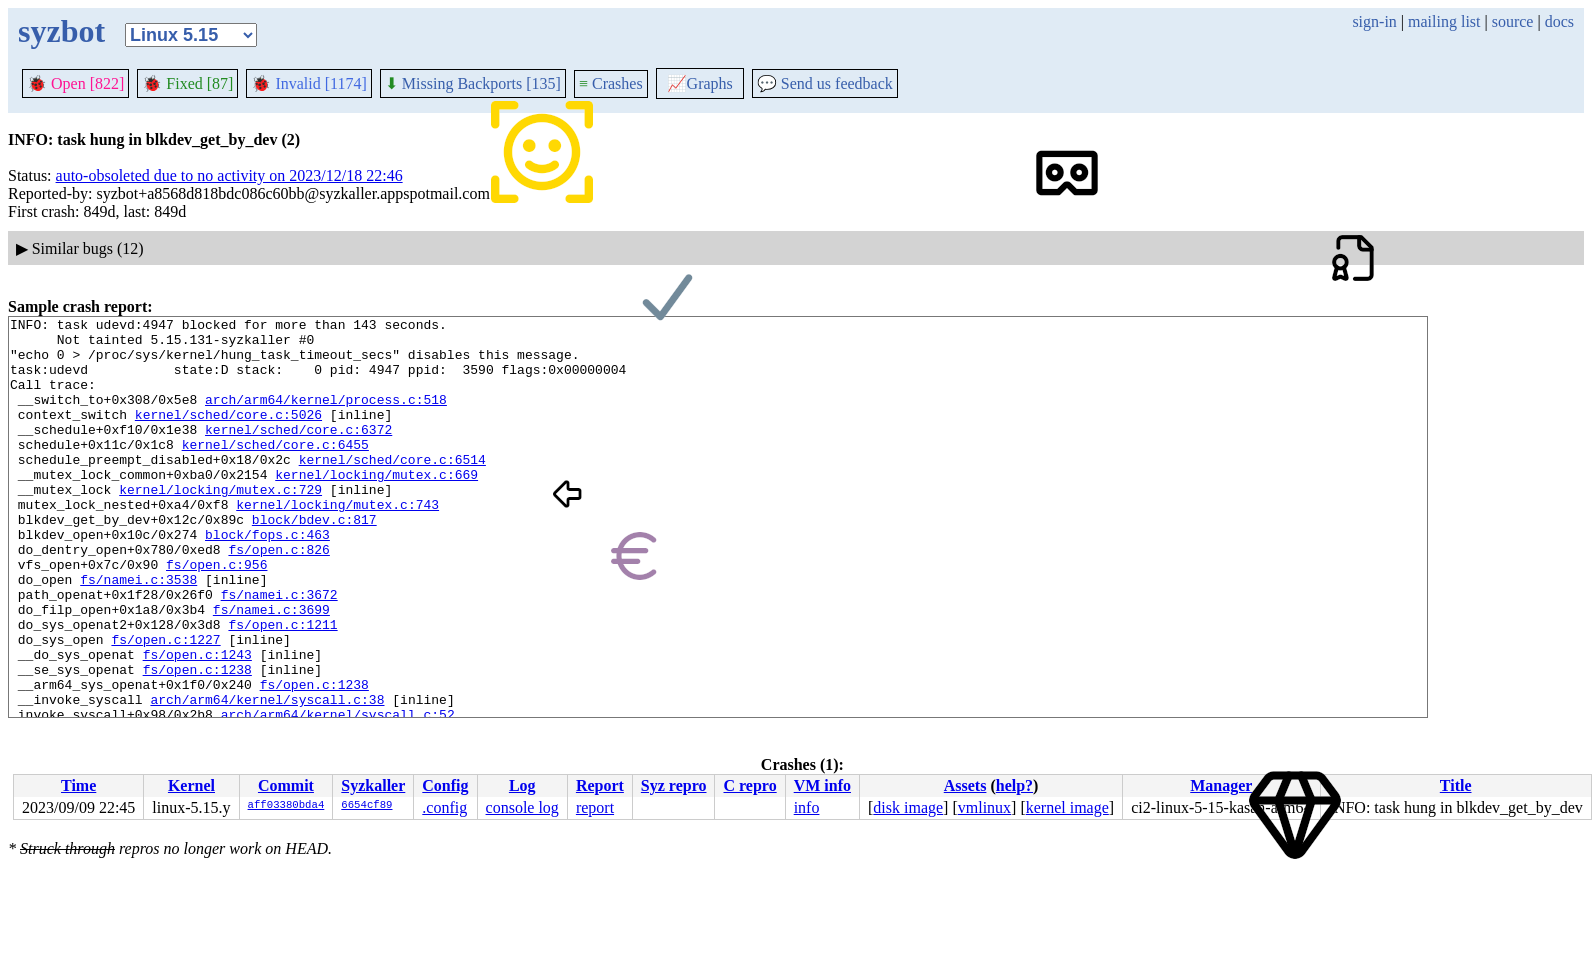 The image size is (1592, 958). Describe the element at coordinates (667, 295) in the screenshot. I see `confirms a completed action or task` at that location.